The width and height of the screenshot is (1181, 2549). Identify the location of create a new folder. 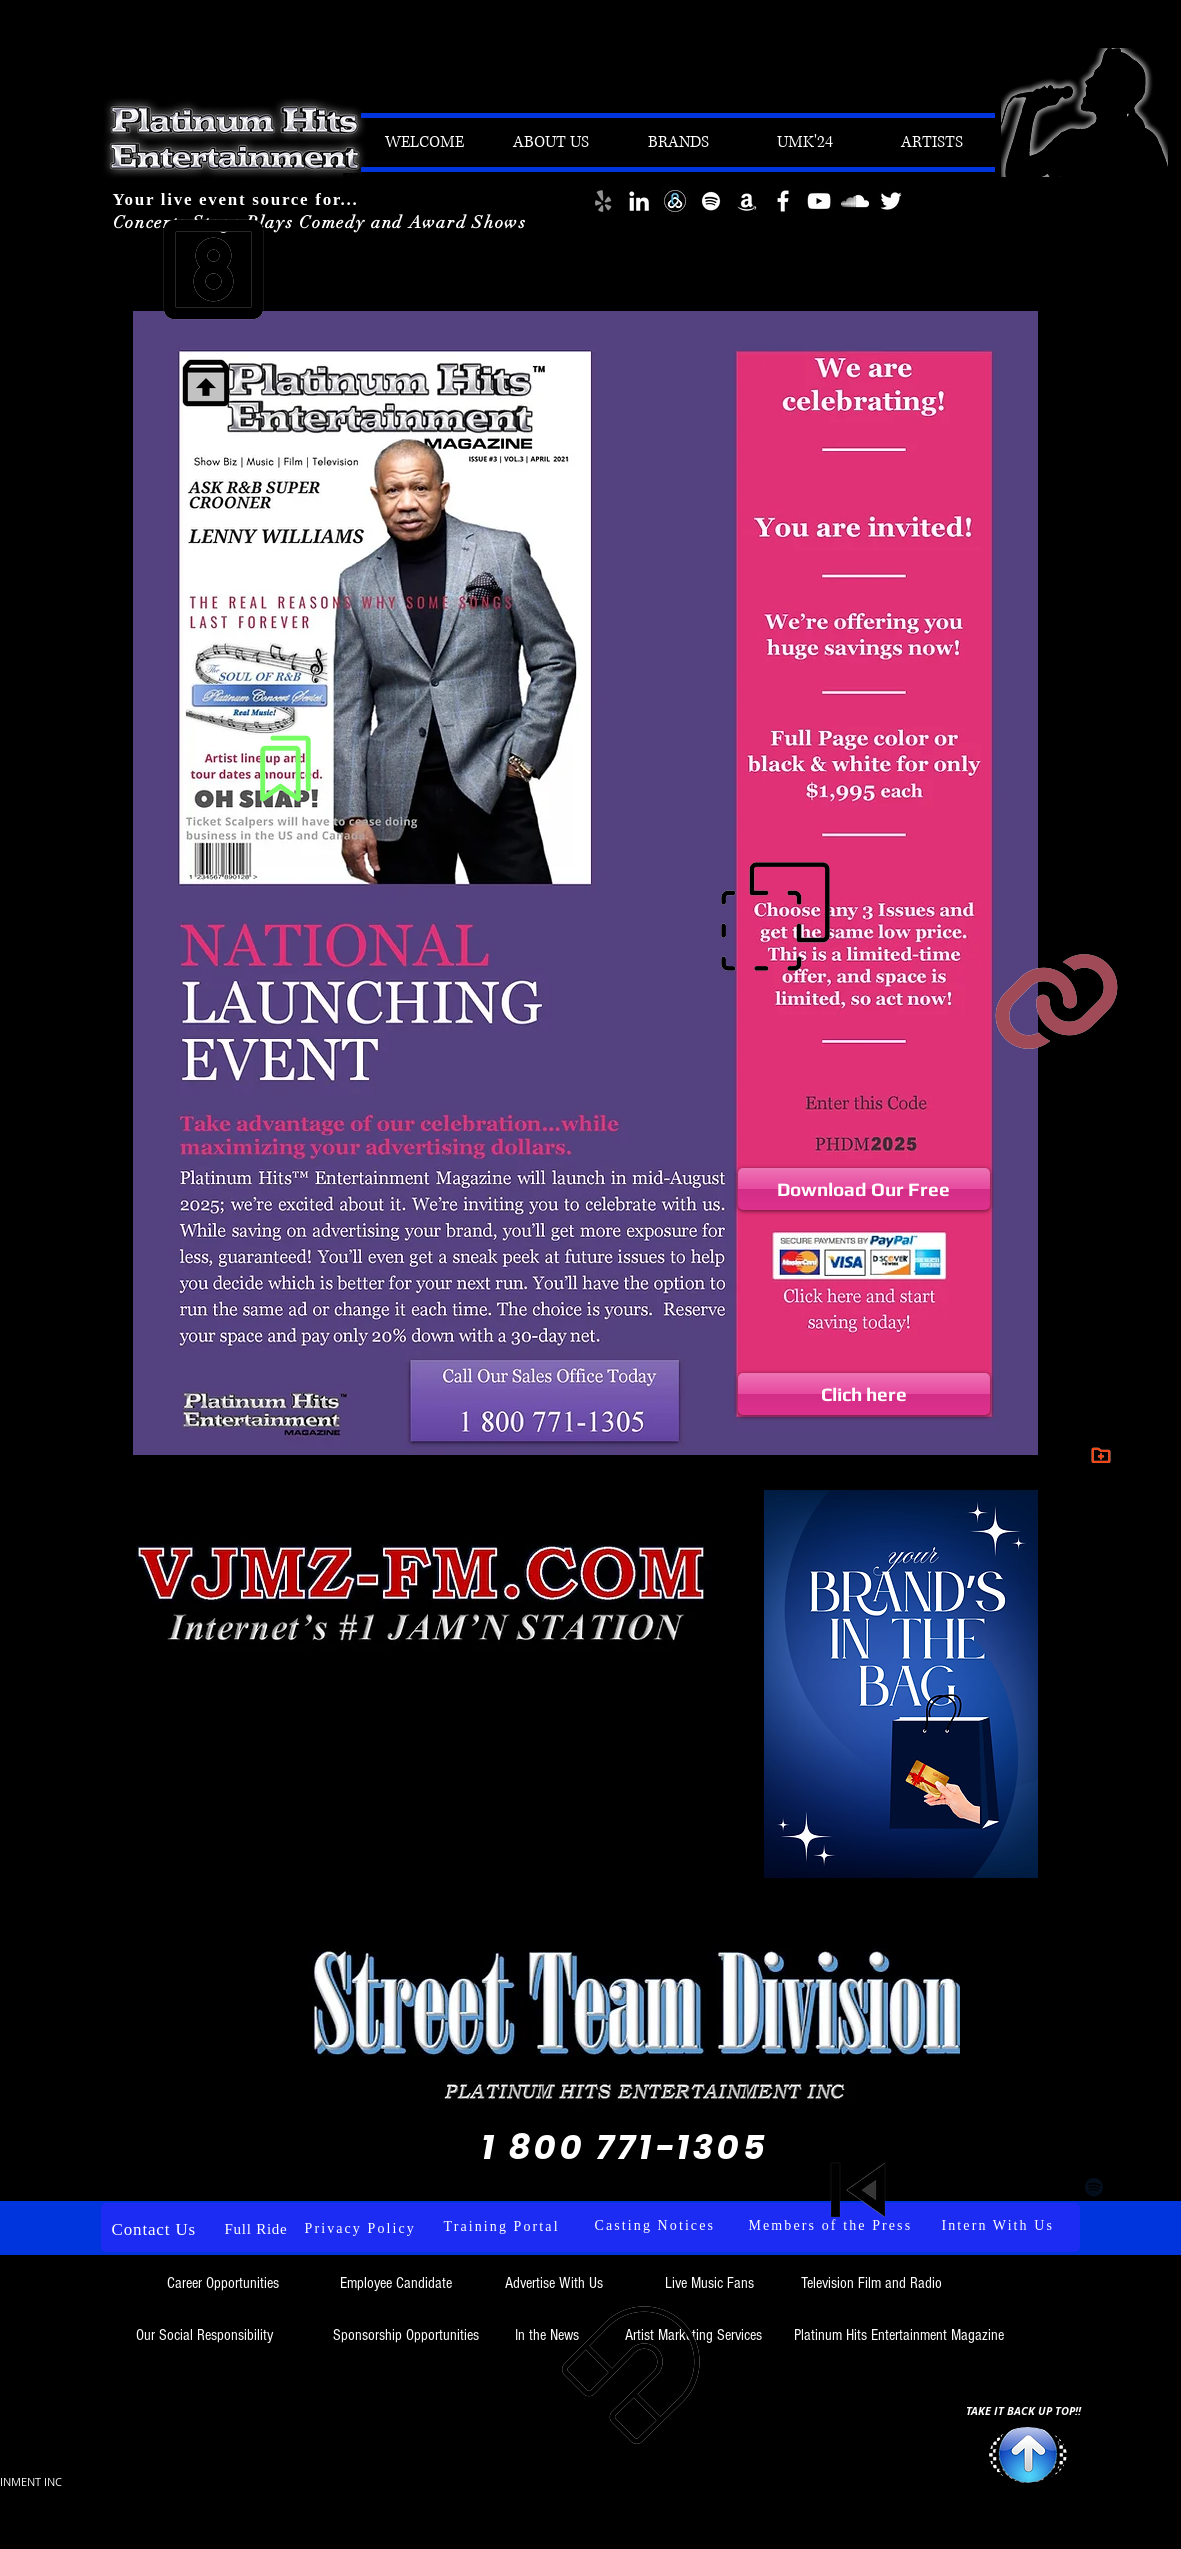
(1101, 1455).